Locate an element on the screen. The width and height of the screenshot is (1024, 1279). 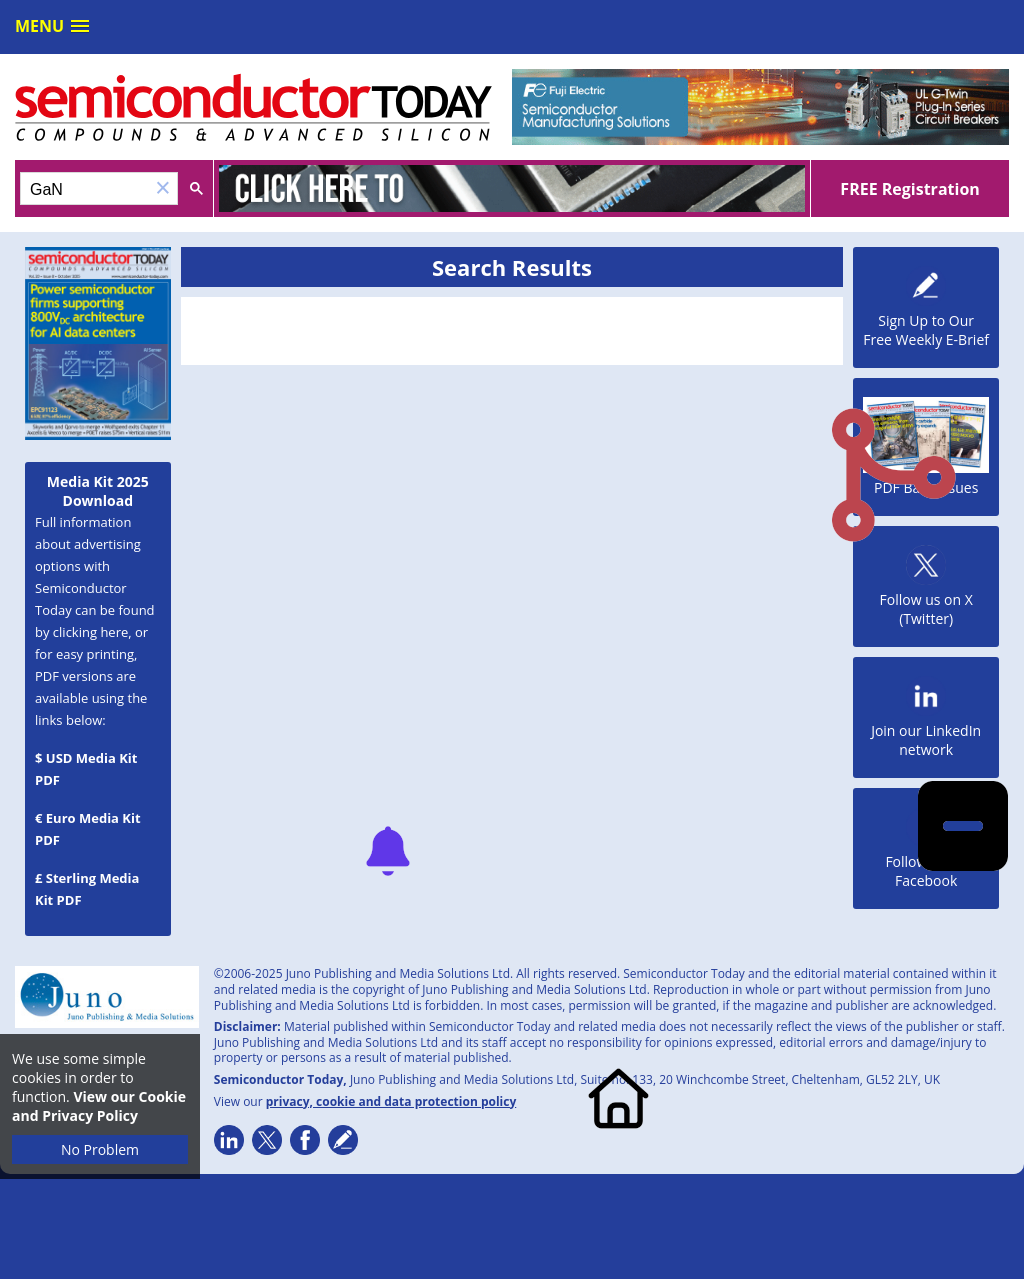
view notifications is located at coordinates (388, 851).